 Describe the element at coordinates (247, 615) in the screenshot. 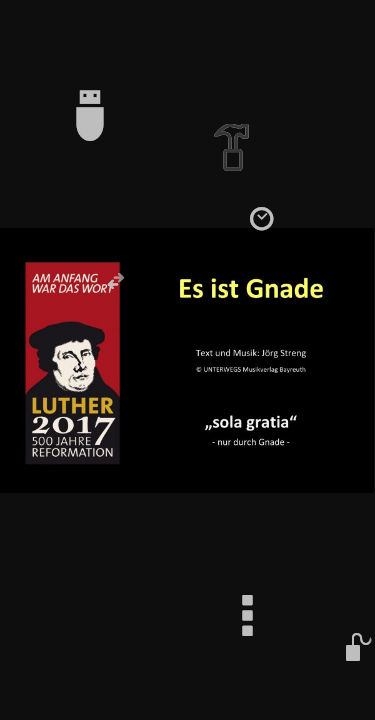

I see `view more options` at that location.